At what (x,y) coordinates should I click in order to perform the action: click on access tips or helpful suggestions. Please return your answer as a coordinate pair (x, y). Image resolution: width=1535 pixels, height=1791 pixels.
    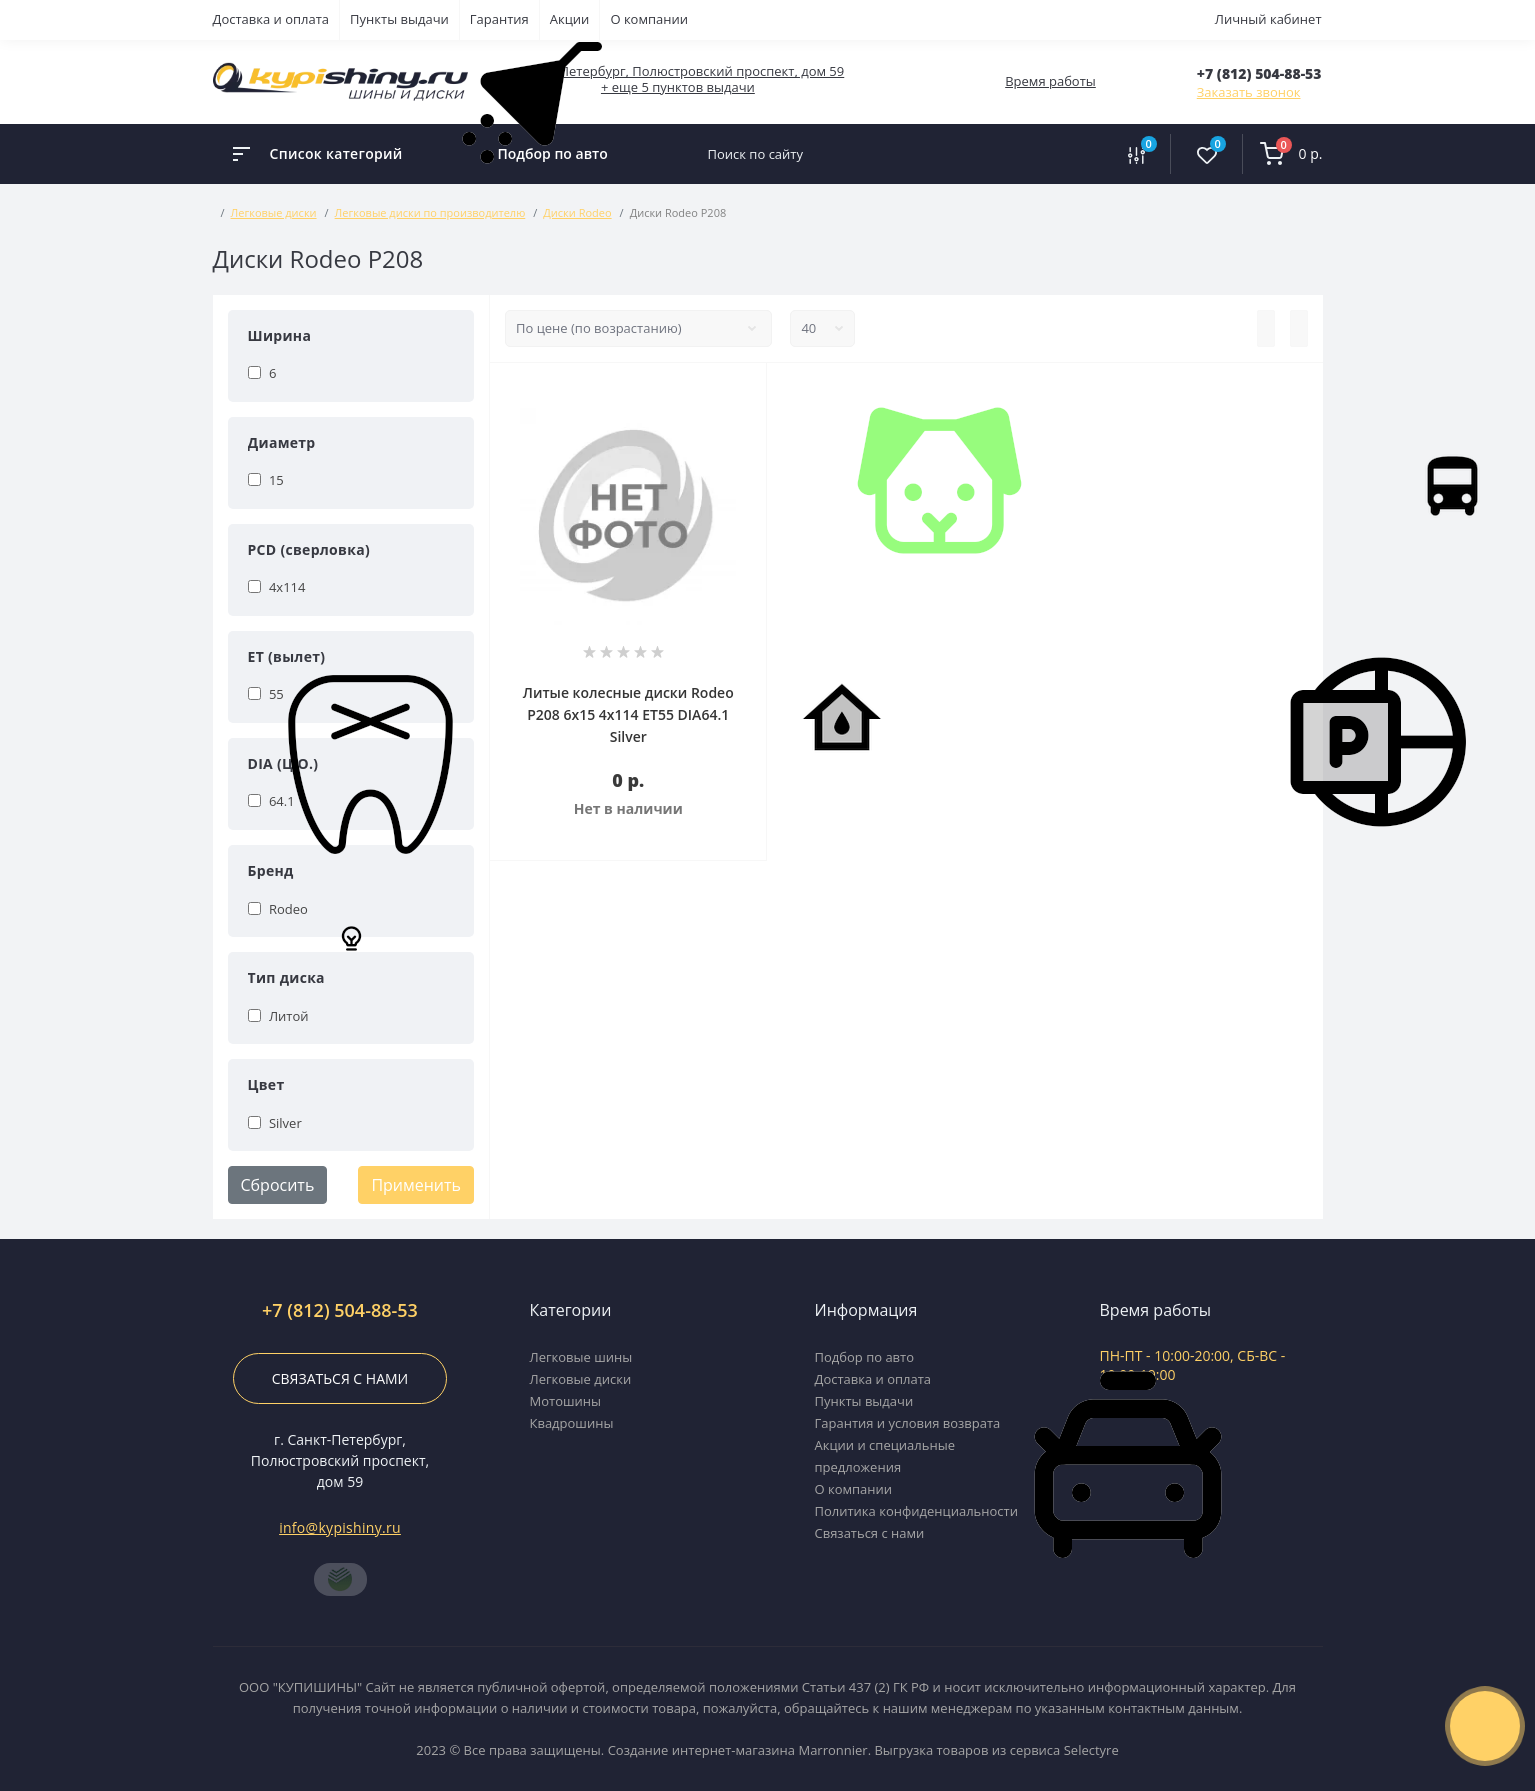
    Looking at the image, I should click on (351, 938).